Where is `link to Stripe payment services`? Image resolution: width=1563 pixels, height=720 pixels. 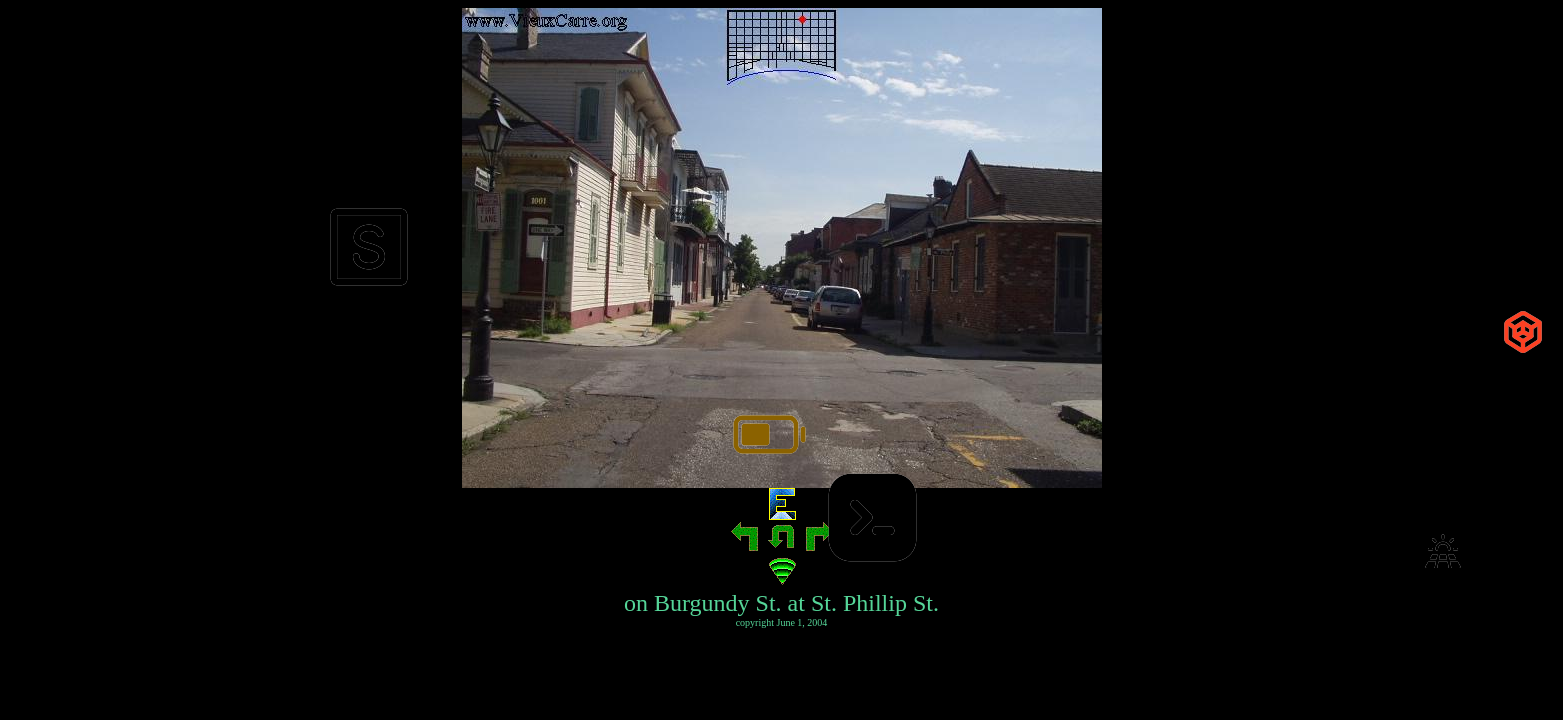 link to Stripe payment services is located at coordinates (369, 247).